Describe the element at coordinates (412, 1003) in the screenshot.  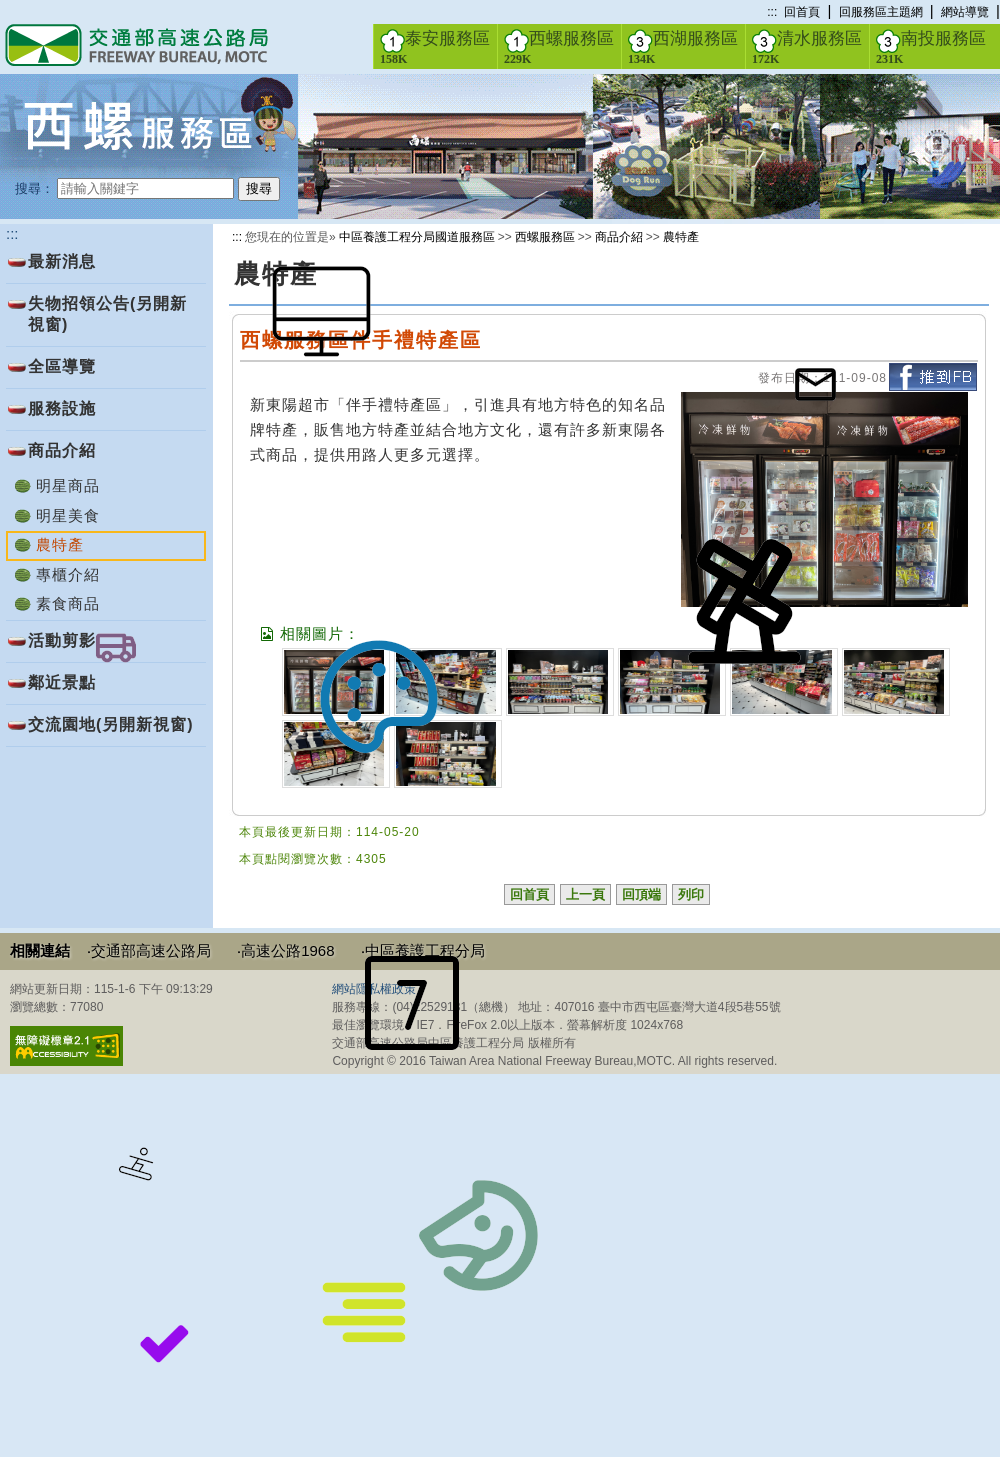
I see `indicates item number seven in a list or sequence` at that location.